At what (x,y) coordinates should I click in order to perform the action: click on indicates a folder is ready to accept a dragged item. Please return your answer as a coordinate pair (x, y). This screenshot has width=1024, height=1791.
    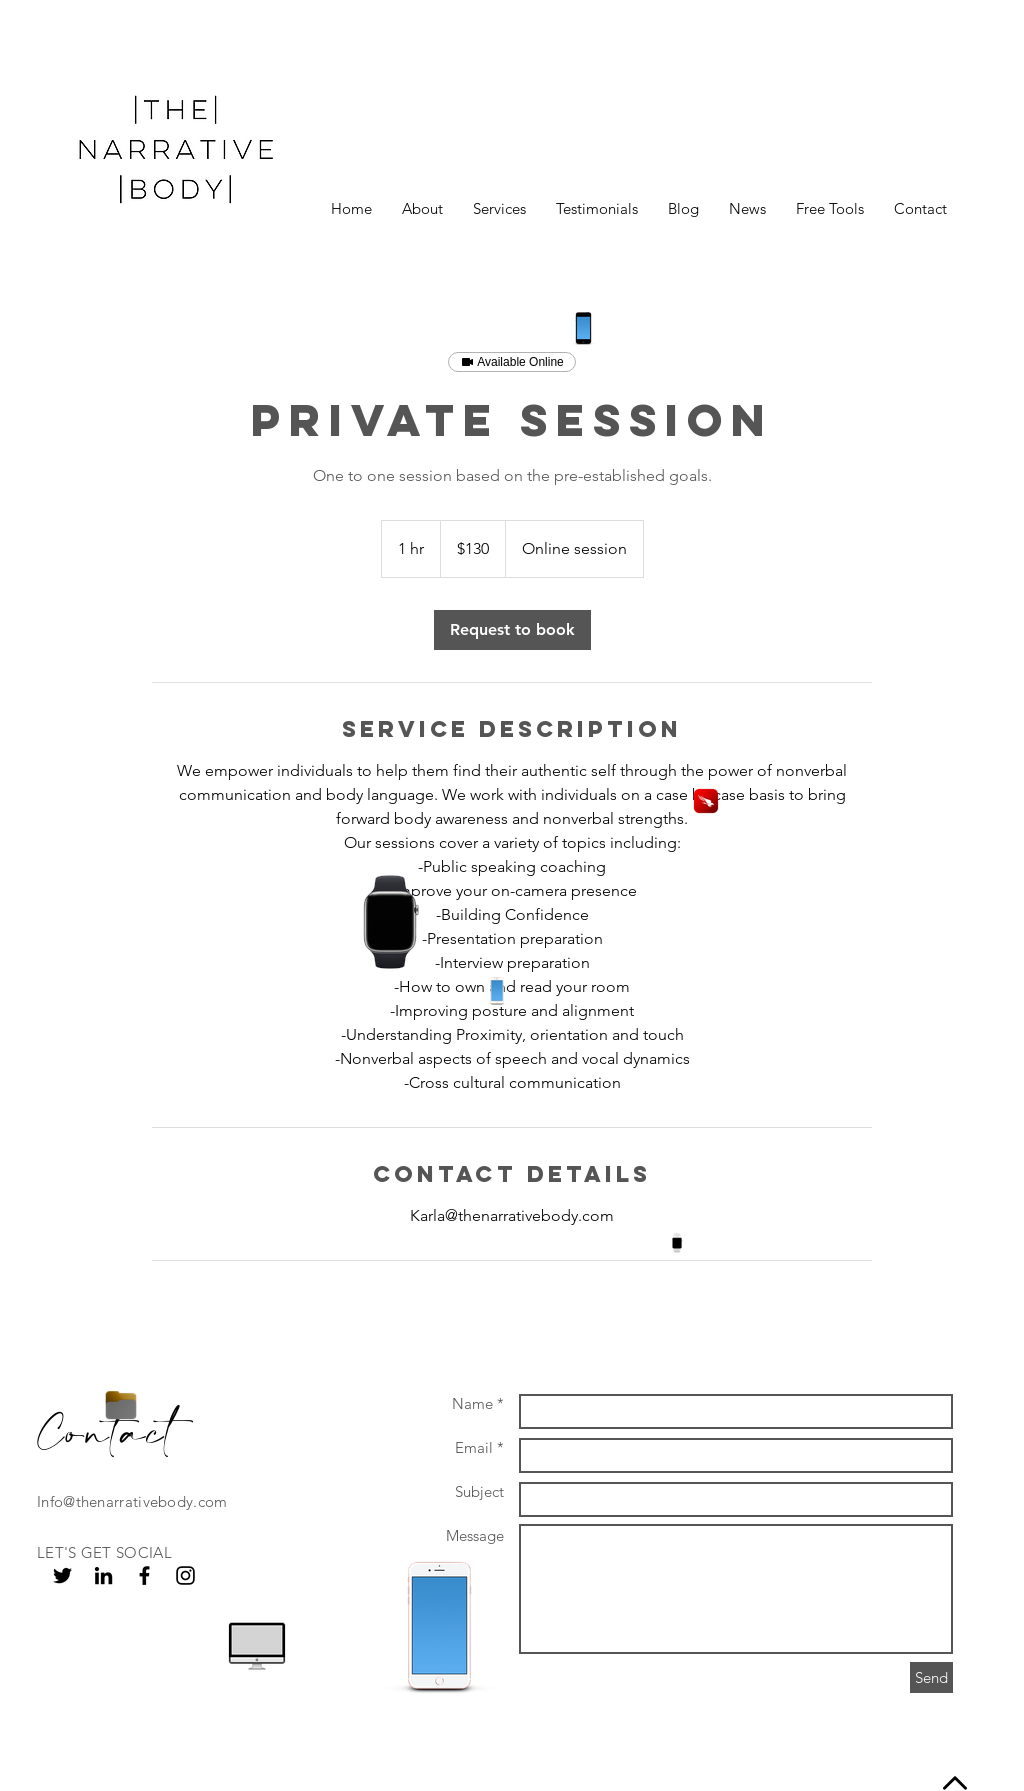
    Looking at the image, I should click on (121, 1405).